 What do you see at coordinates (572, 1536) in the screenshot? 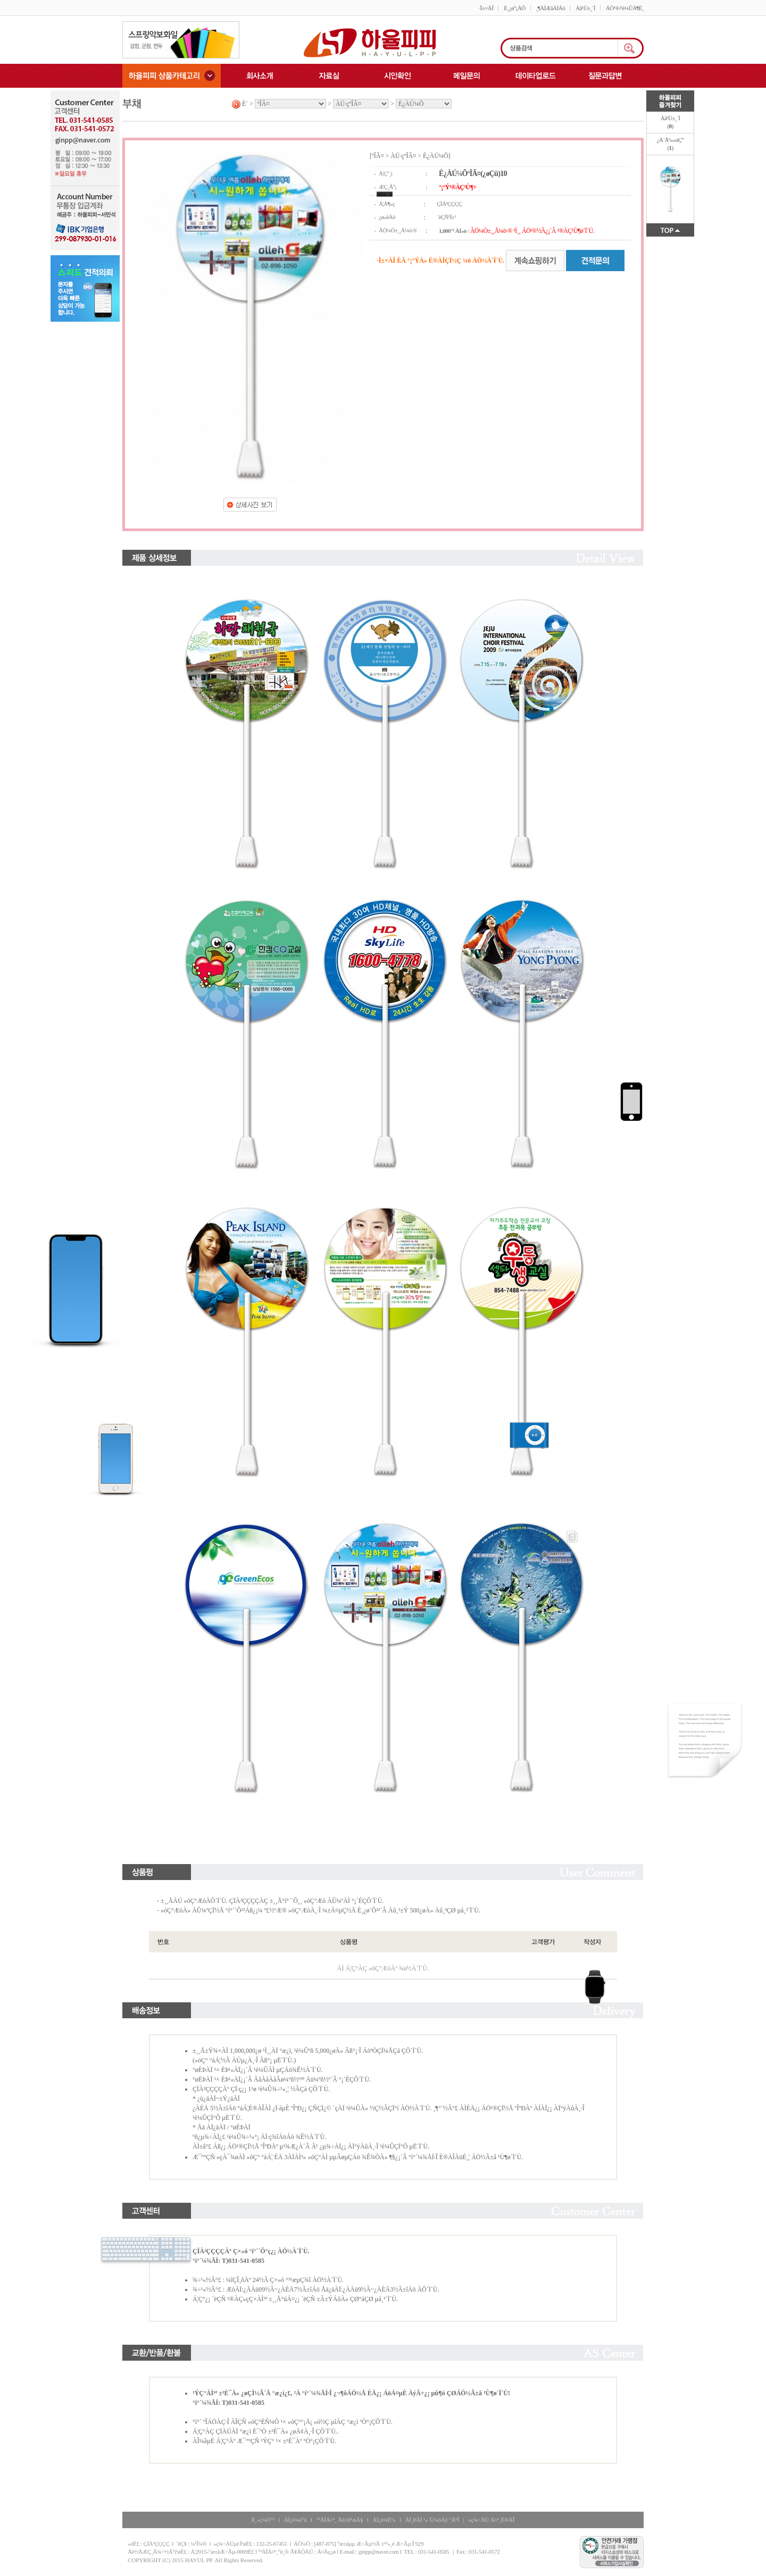
I see `sqlite3 database file` at bounding box center [572, 1536].